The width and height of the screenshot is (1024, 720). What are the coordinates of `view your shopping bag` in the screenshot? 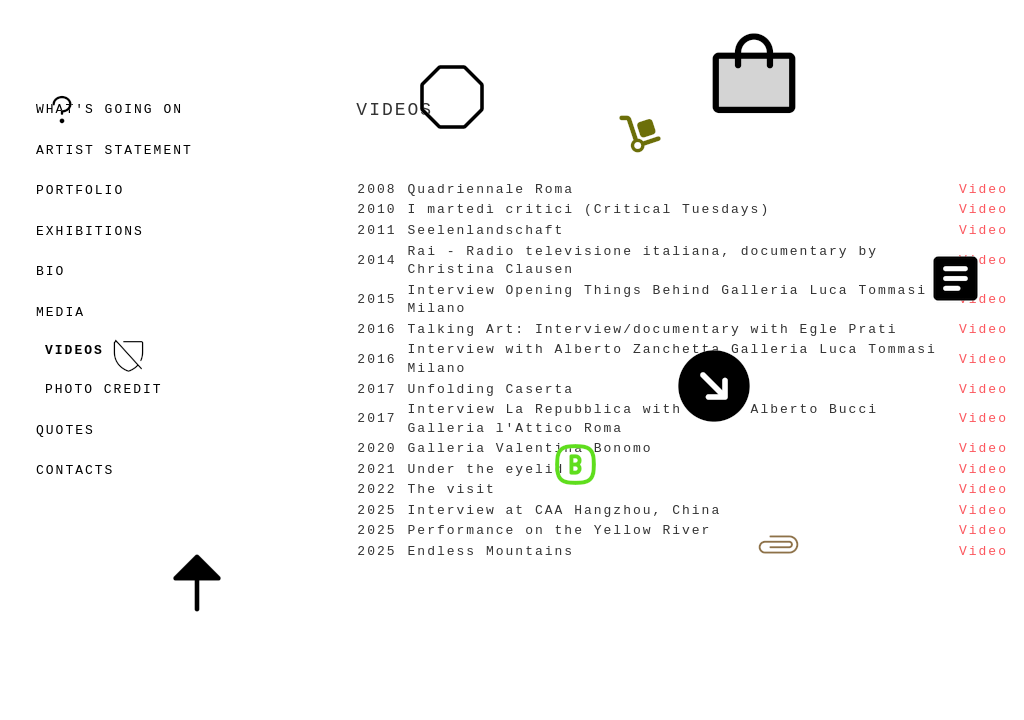 It's located at (754, 78).